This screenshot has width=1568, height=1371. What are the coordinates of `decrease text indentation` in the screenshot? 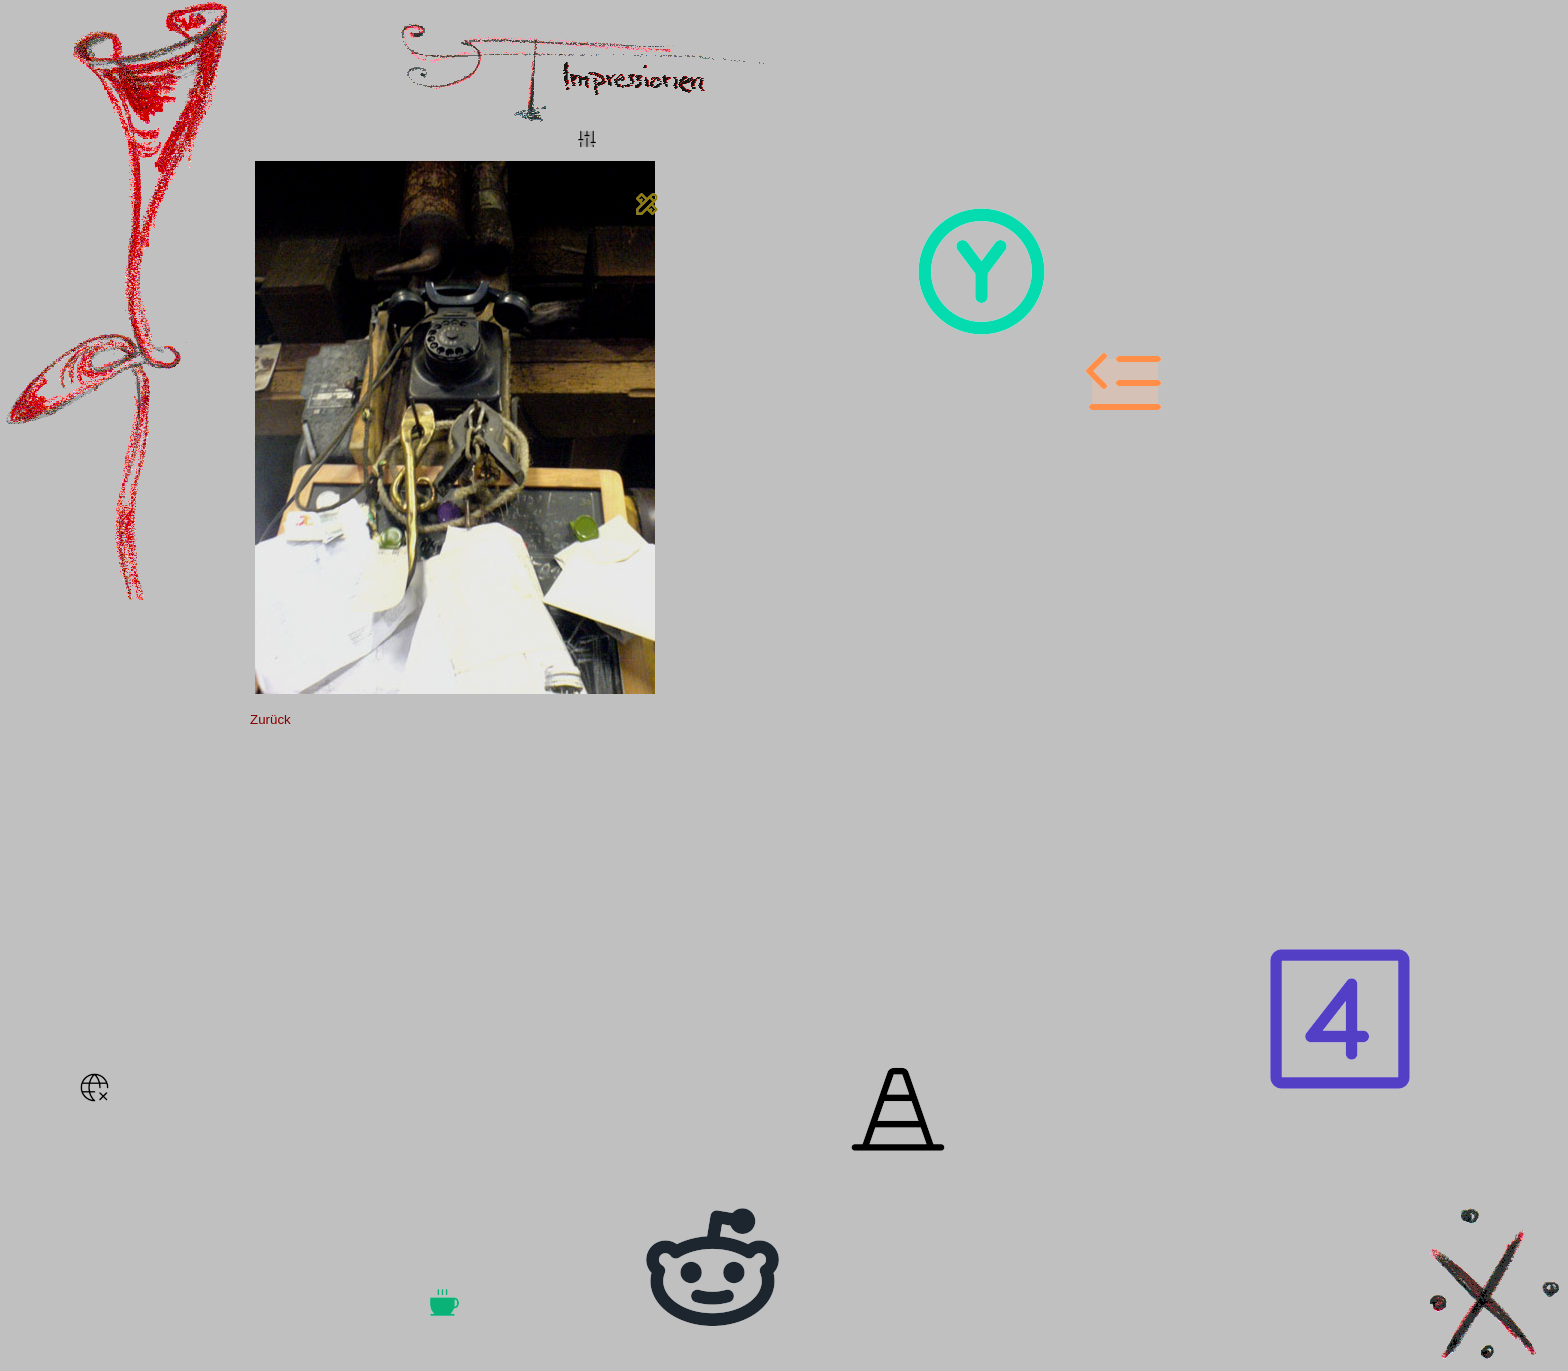 It's located at (1125, 383).